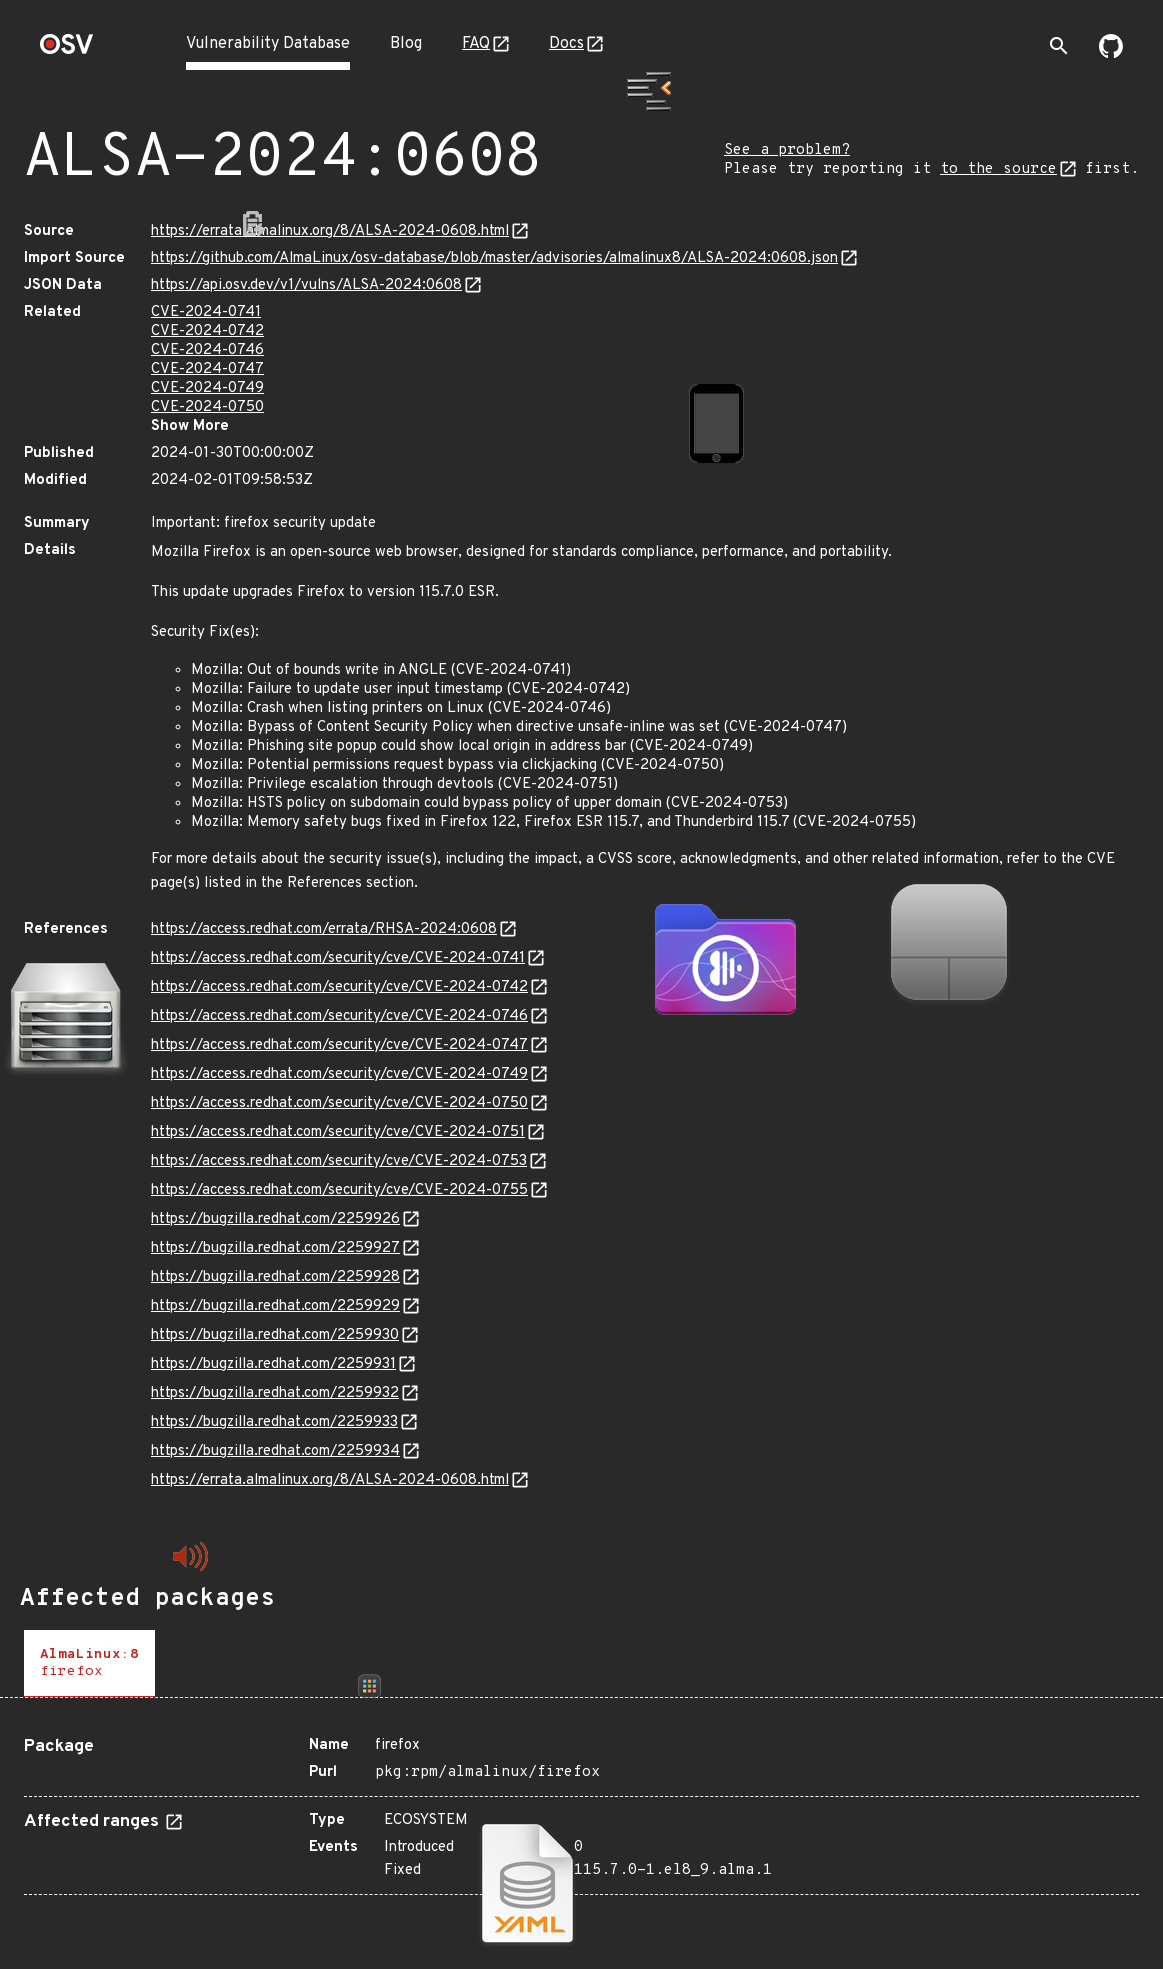 The width and height of the screenshot is (1163, 1969). What do you see at coordinates (949, 942) in the screenshot?
I see `touchpad or trackpad input device settings` at bounding box center [949, 942].